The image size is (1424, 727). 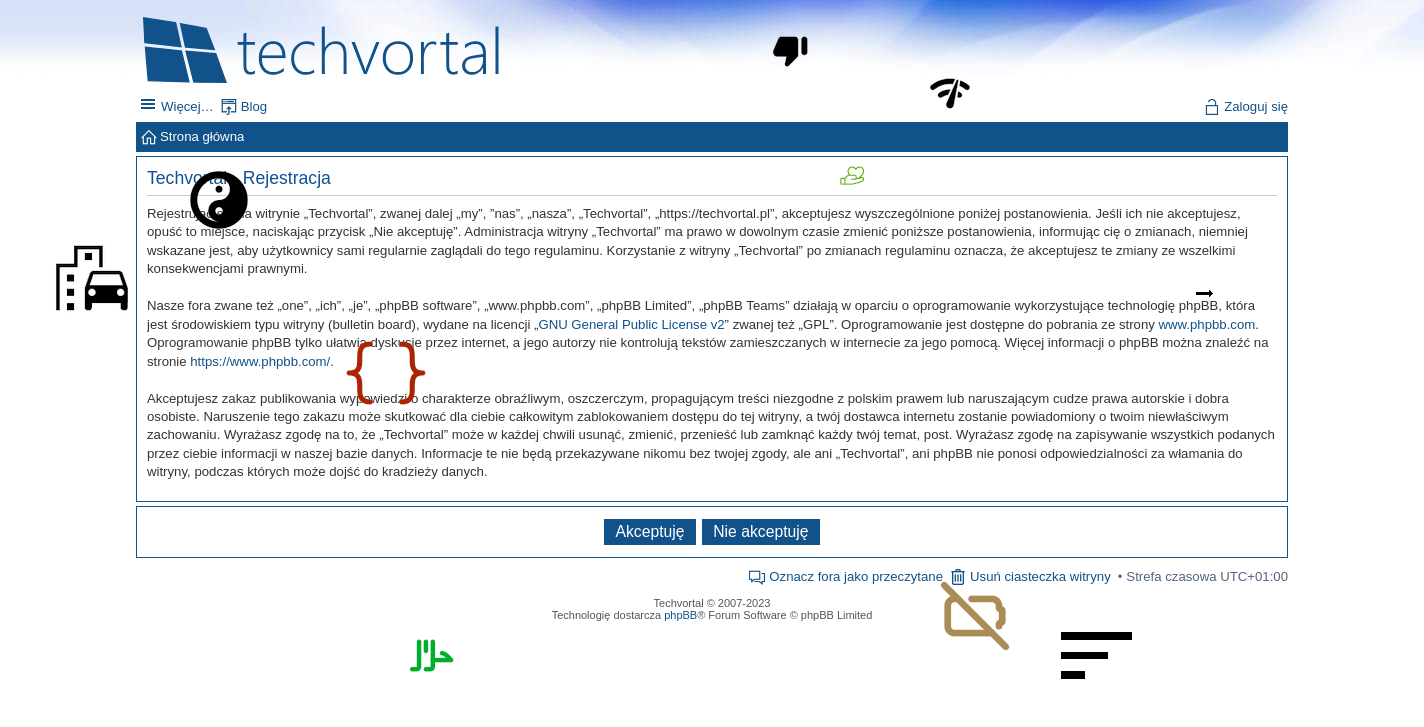 What do you see at coordinates (386, 373) in the screenshot?
I see `view or edit code` at bounding box center [386, 373].